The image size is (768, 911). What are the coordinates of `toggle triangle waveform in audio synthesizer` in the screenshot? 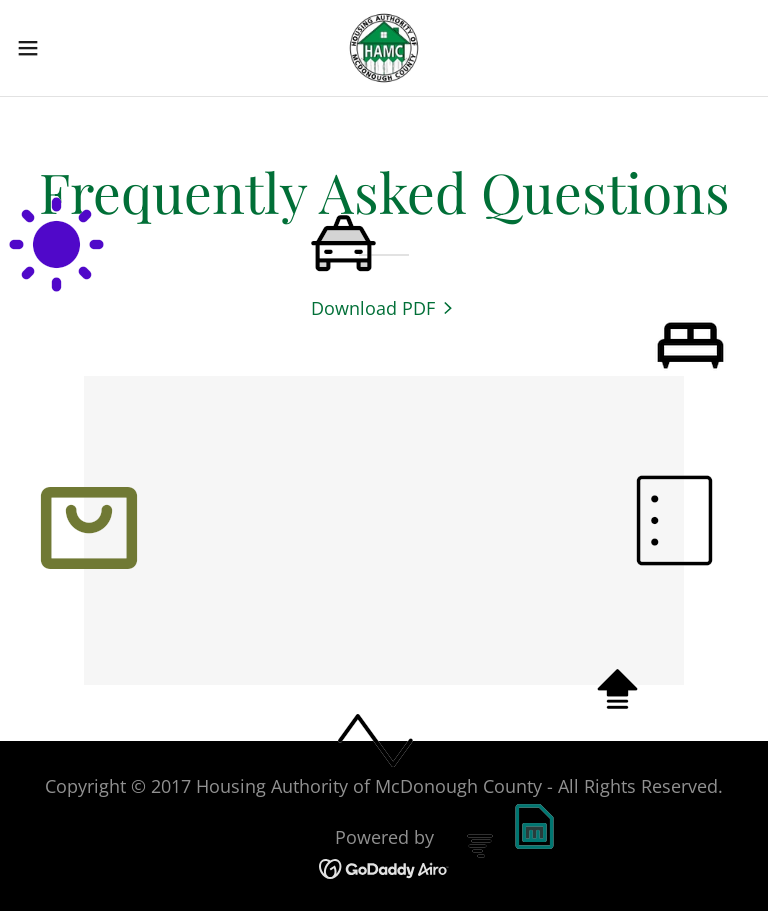 It's located at (375, 740).